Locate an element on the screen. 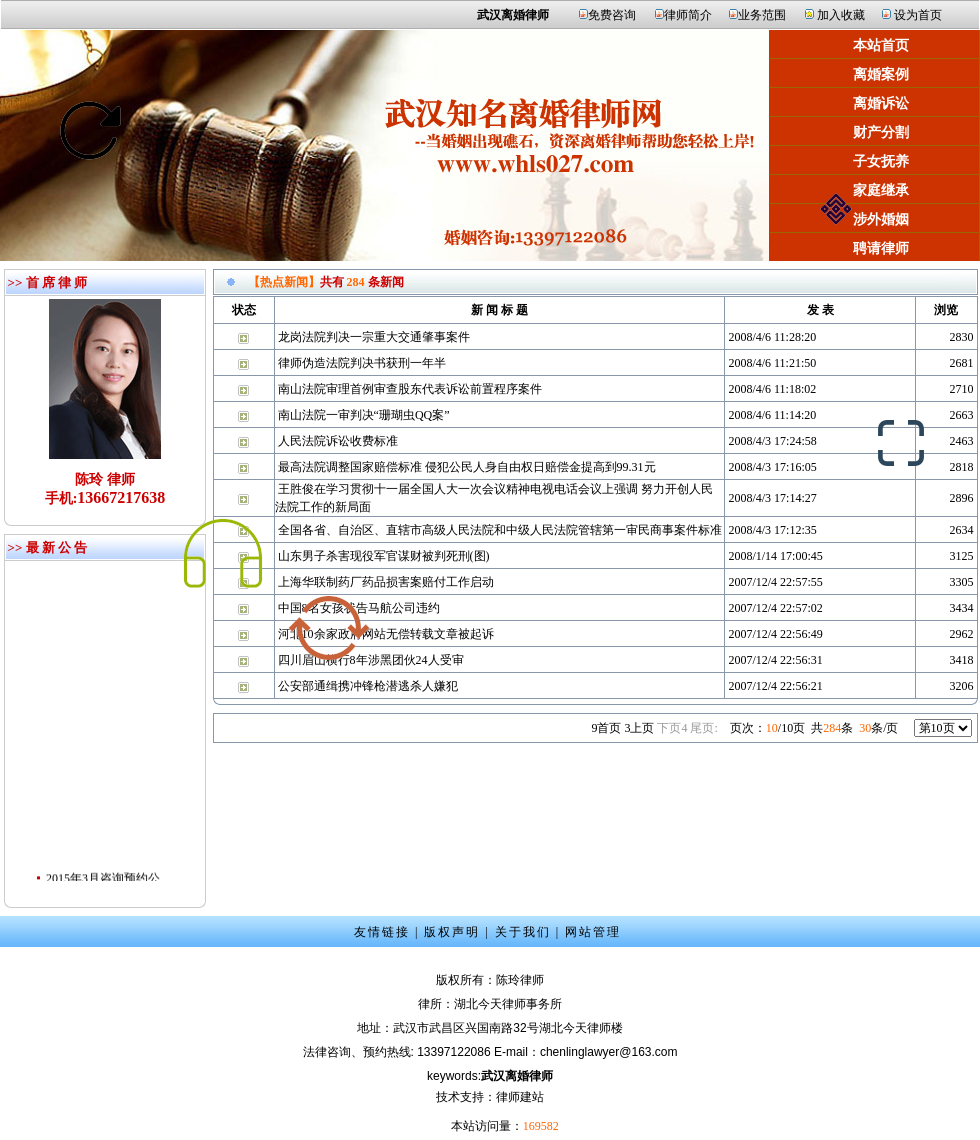 The image size is (980, 1140). sync data across devices is located at coordinates (329, 628).